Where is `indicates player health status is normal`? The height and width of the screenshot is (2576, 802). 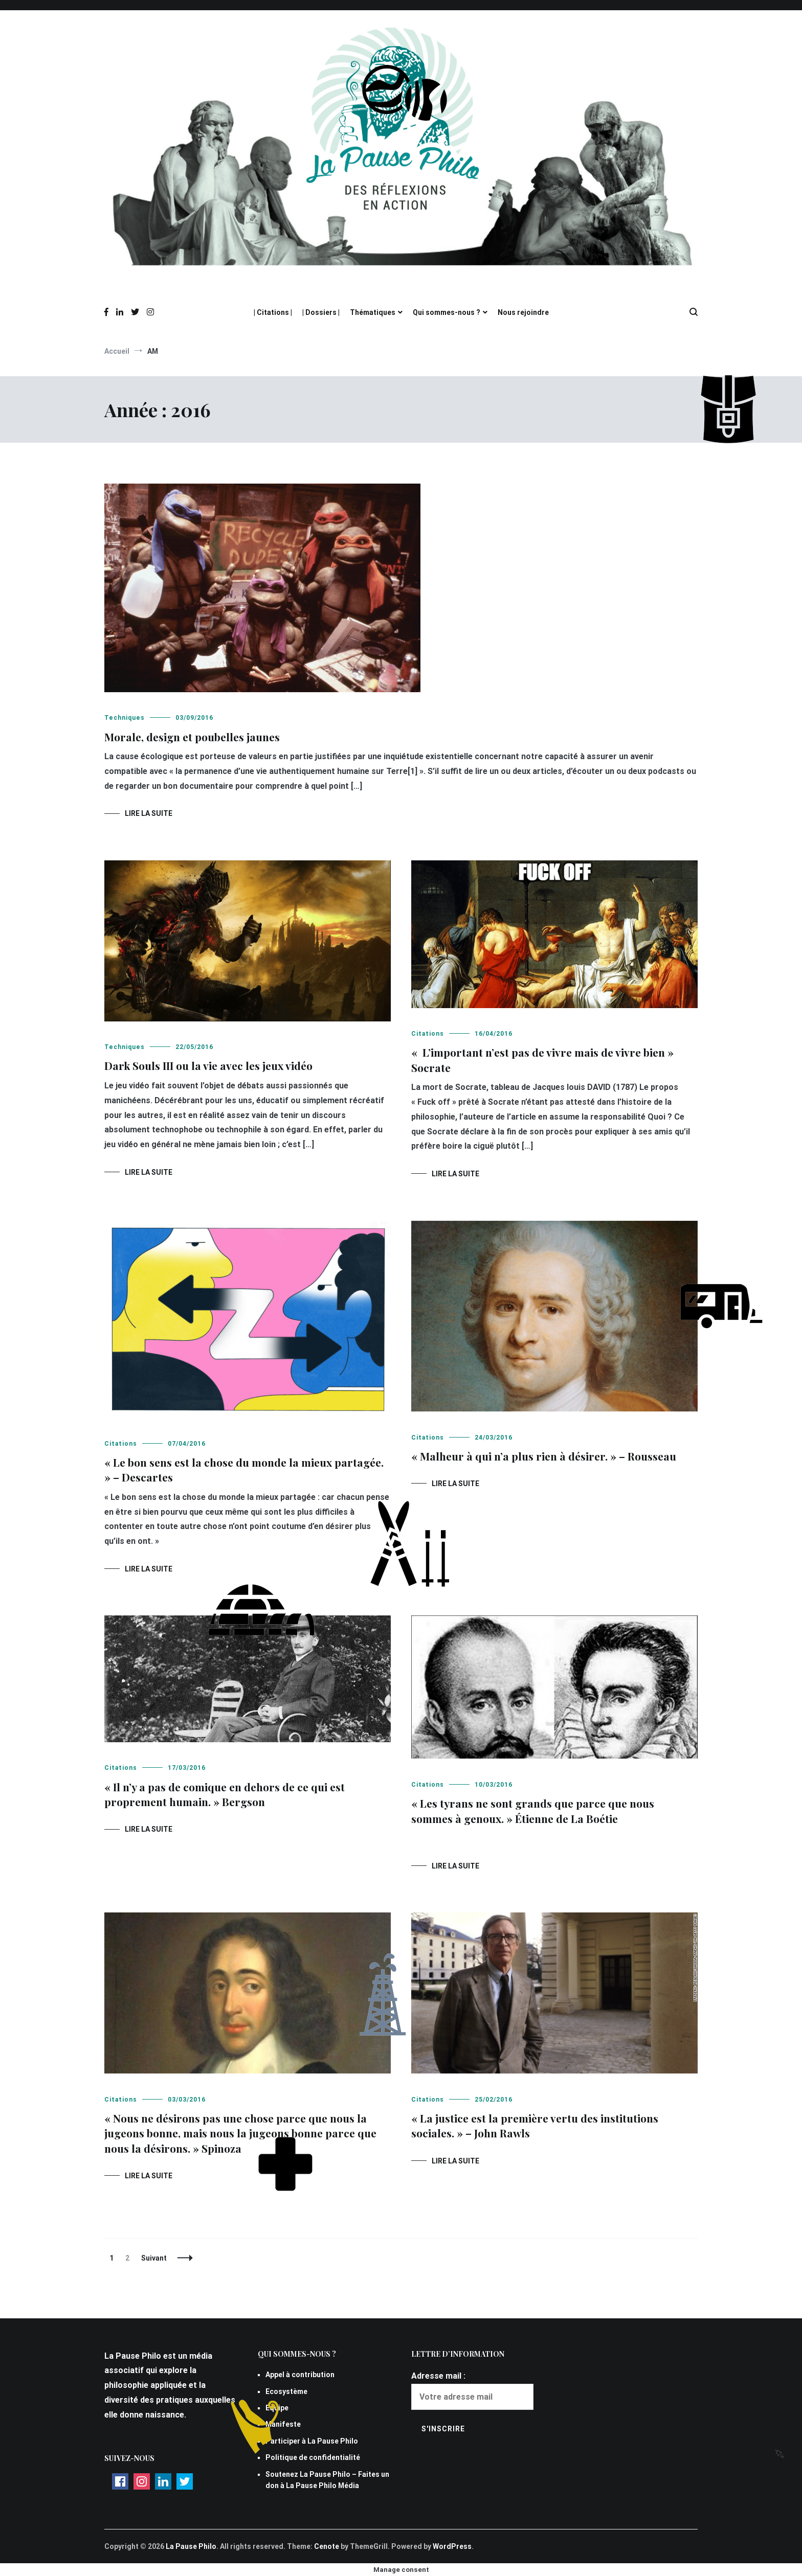 indicates player health status is normal is located at coordinates (285, 2164).